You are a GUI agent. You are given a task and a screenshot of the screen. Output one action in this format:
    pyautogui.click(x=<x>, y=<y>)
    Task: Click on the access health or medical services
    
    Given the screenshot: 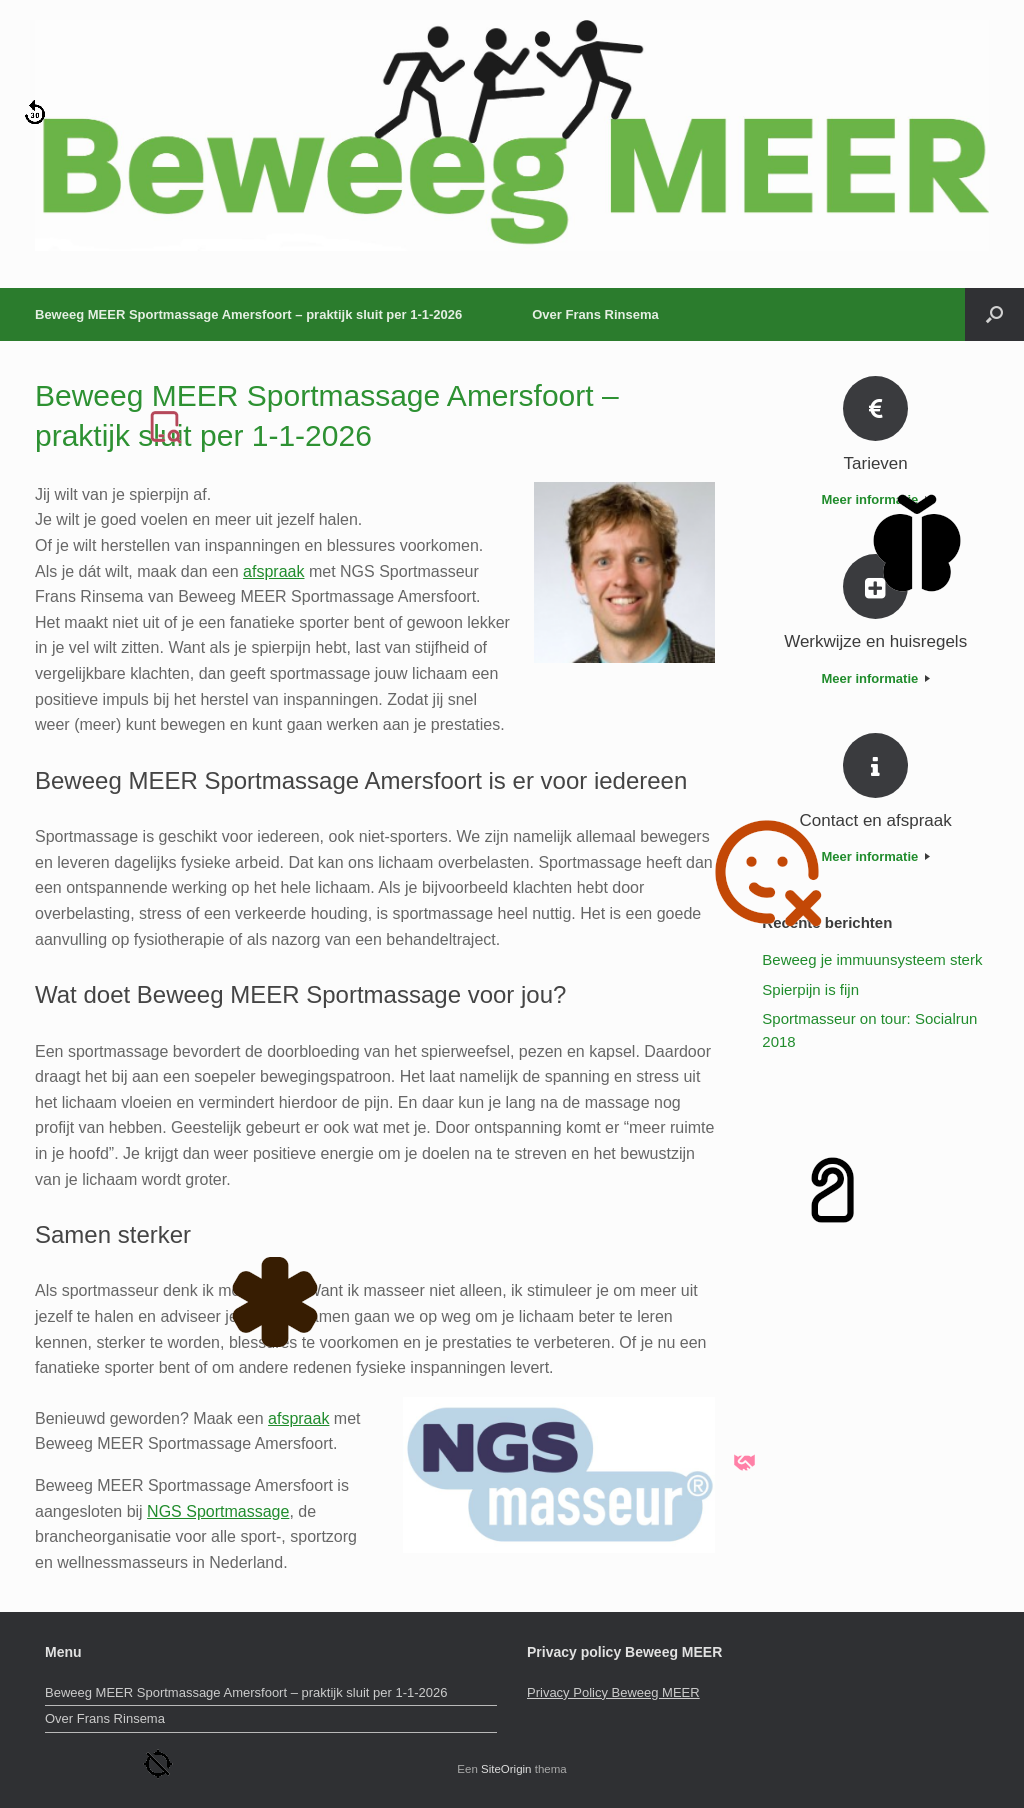 What is the action you would take?
    pyautogui.click(x=275, y=1302)
    